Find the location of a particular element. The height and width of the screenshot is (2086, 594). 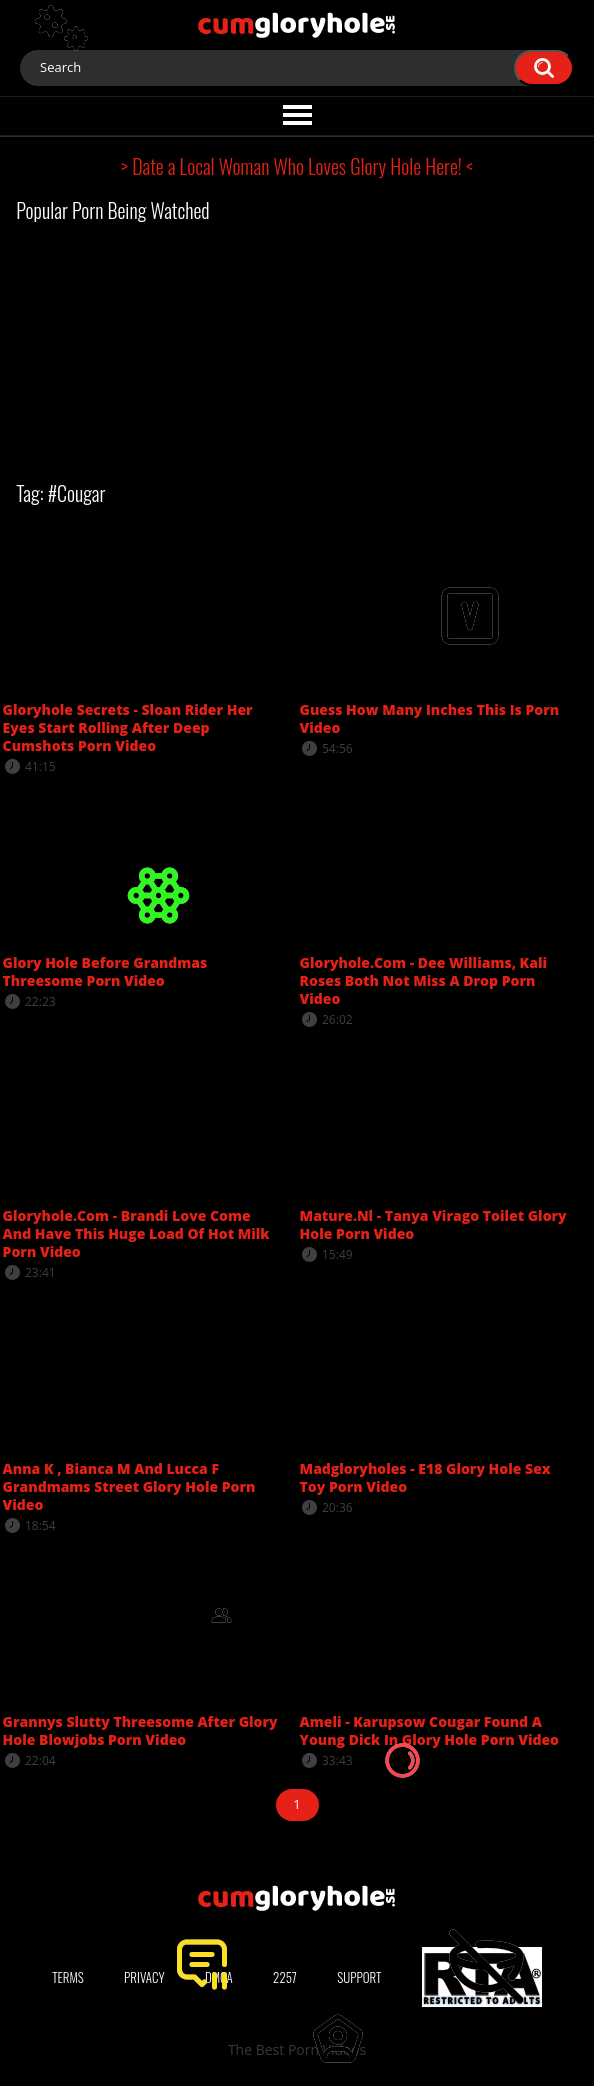

view star-ring network topology is located at coordinates (158, 895).